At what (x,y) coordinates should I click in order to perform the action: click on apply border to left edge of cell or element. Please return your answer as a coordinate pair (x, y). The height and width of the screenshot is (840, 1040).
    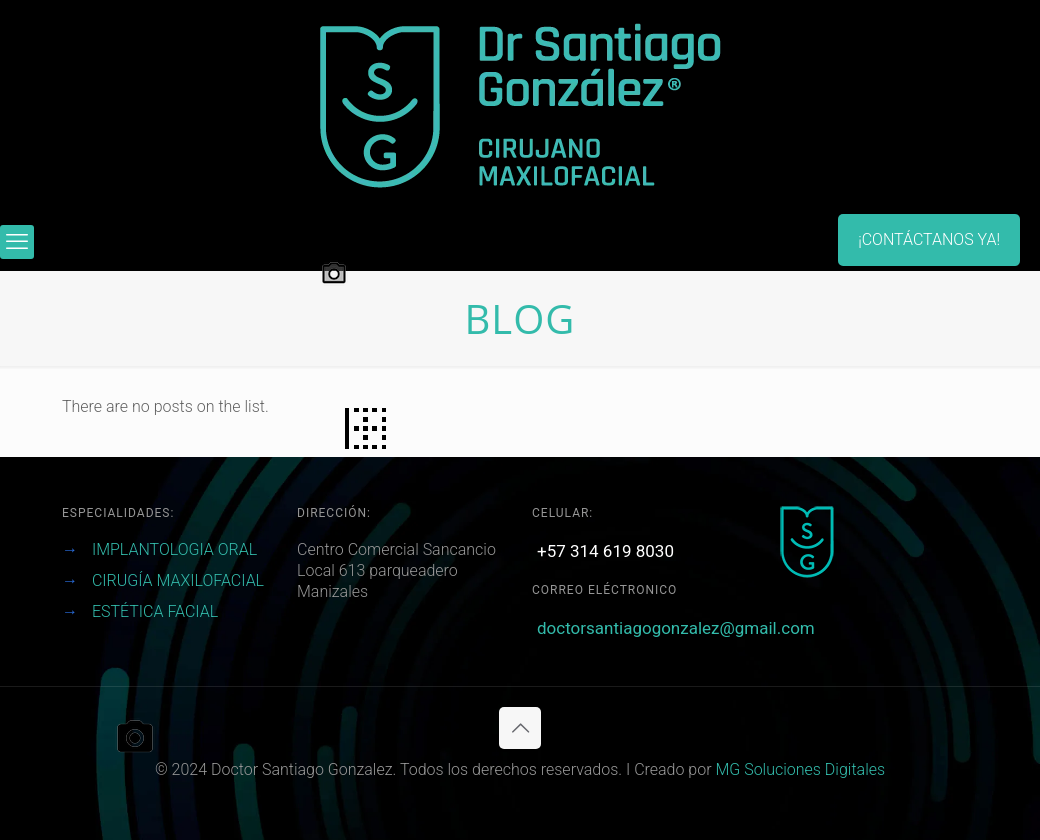
    Looking at the image, I should click on (365, 428).